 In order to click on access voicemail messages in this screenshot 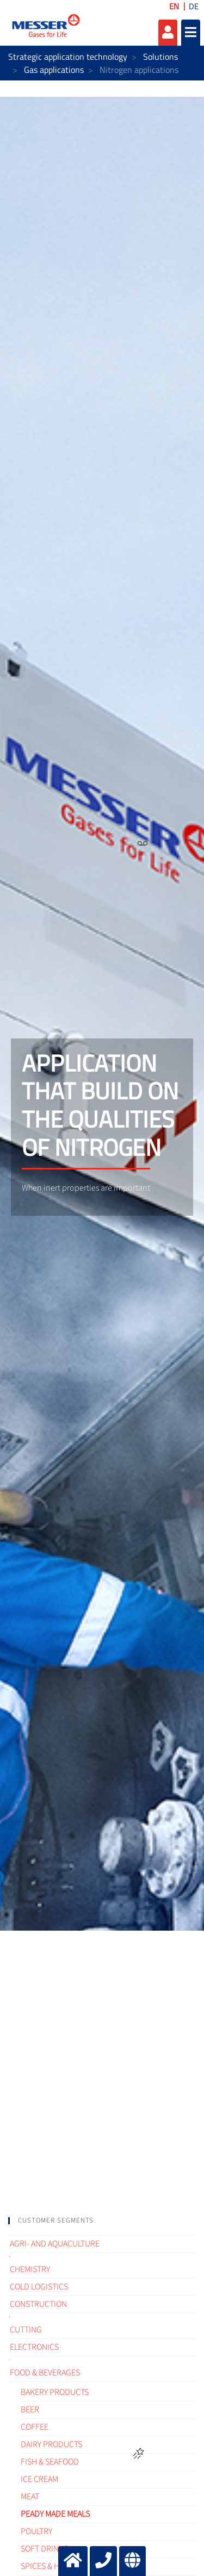, I will do `click(143, 843)`.